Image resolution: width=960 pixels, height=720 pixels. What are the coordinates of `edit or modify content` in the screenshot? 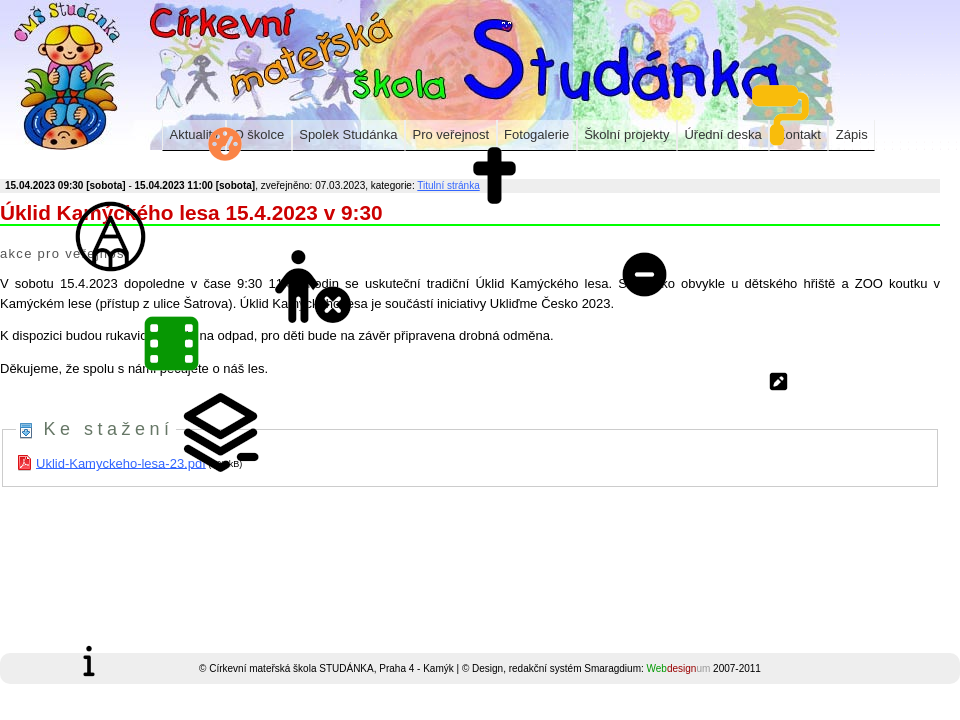 It's located at (778, 381).